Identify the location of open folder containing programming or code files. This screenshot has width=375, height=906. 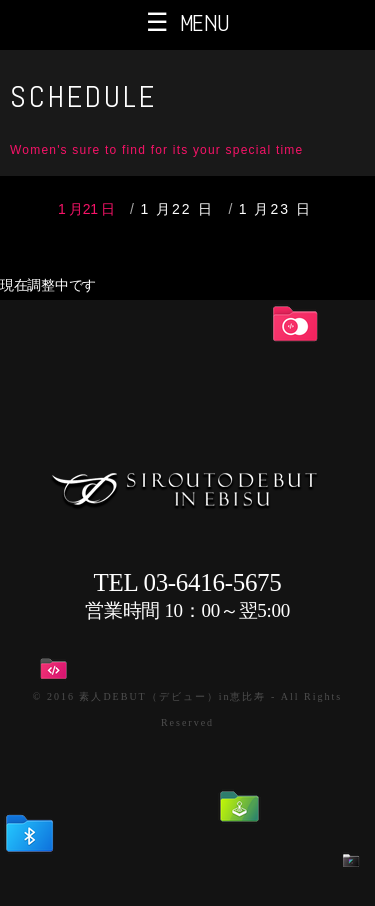
(53, 669).